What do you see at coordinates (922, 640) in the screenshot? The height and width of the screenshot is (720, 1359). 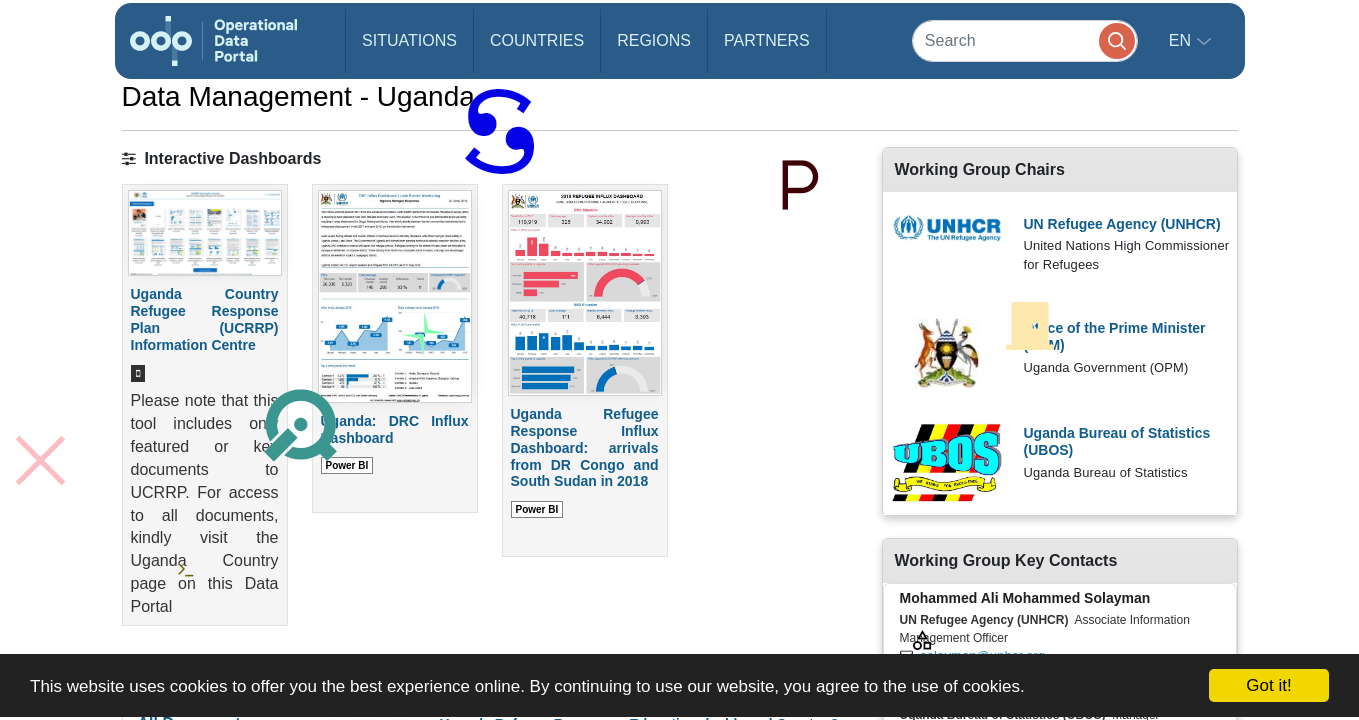 I see `access shape tools and drawing options` at bounding box center [922, 640].